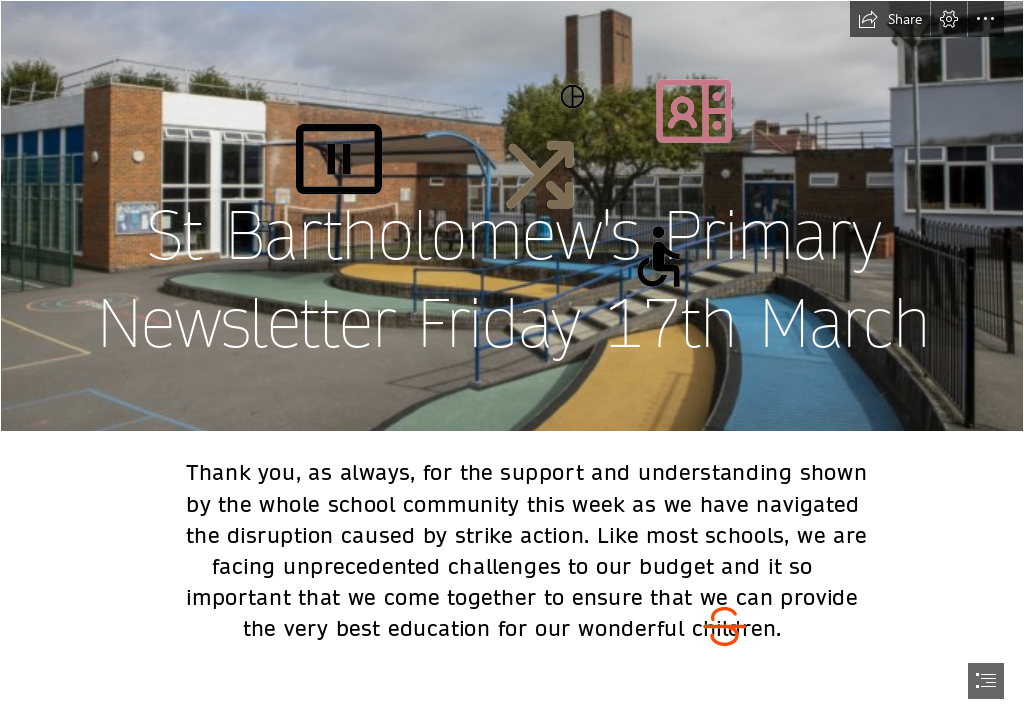 This screenshot has width=1024, height=720. What do you see at coordinates (339, 159) in the screenshot?
I see `pause an ongoing presentation` at bounding box center [339, 159].